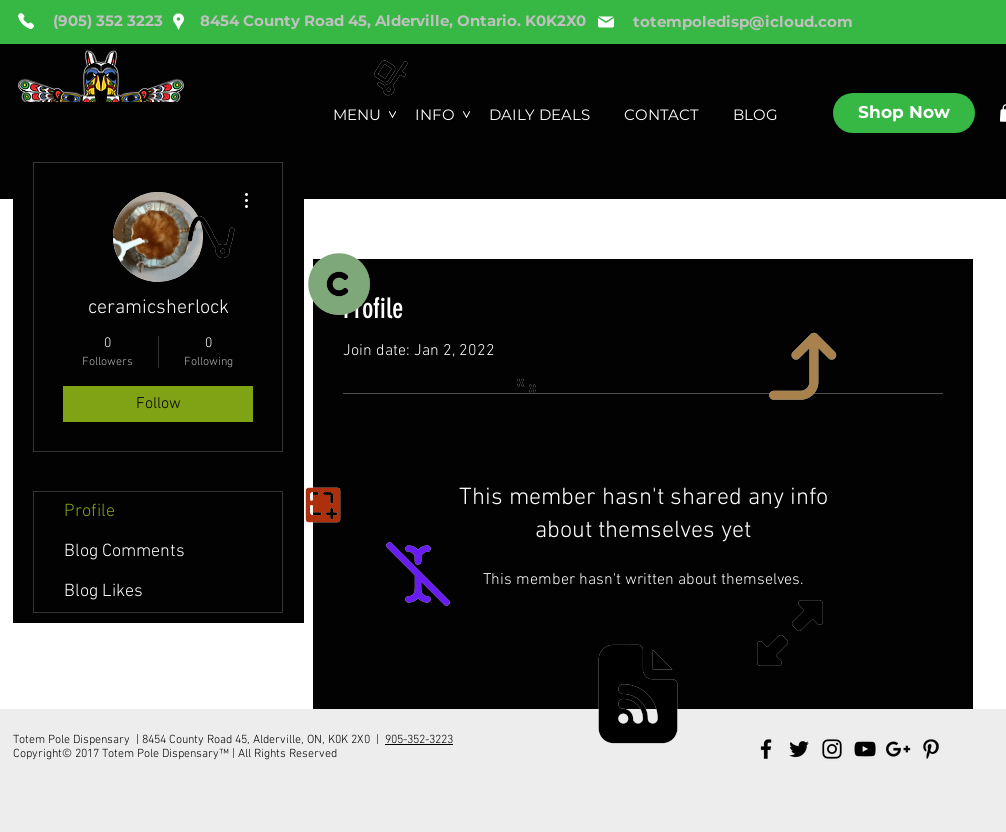 The width and height of the screenshot is (1006, 832). I want to click on cursor tracking disabled, so click(418, 574).